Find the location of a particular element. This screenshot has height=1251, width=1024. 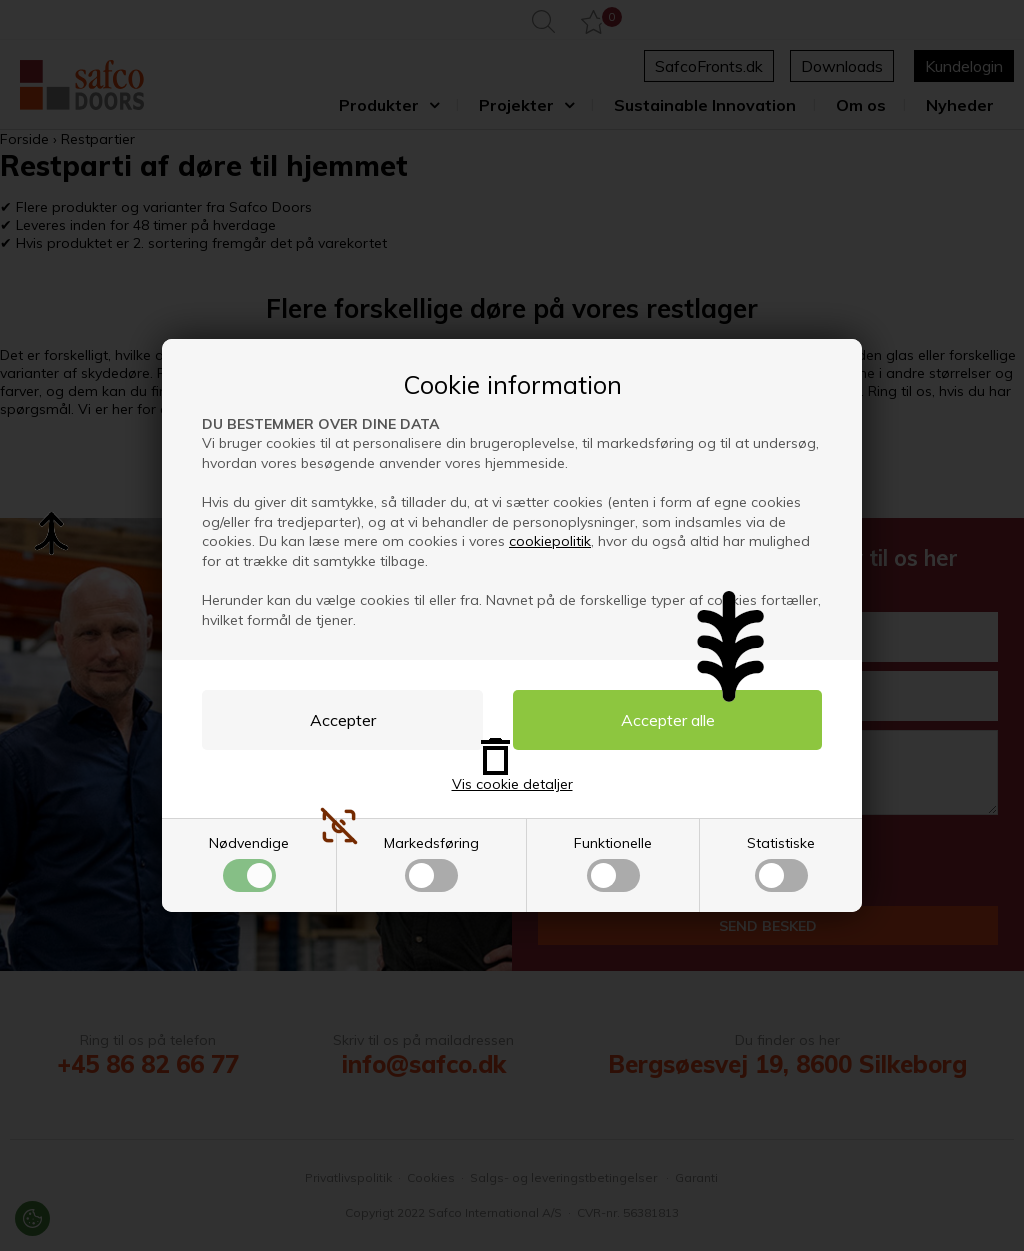

delete an item is located at coordinates (495, 756).